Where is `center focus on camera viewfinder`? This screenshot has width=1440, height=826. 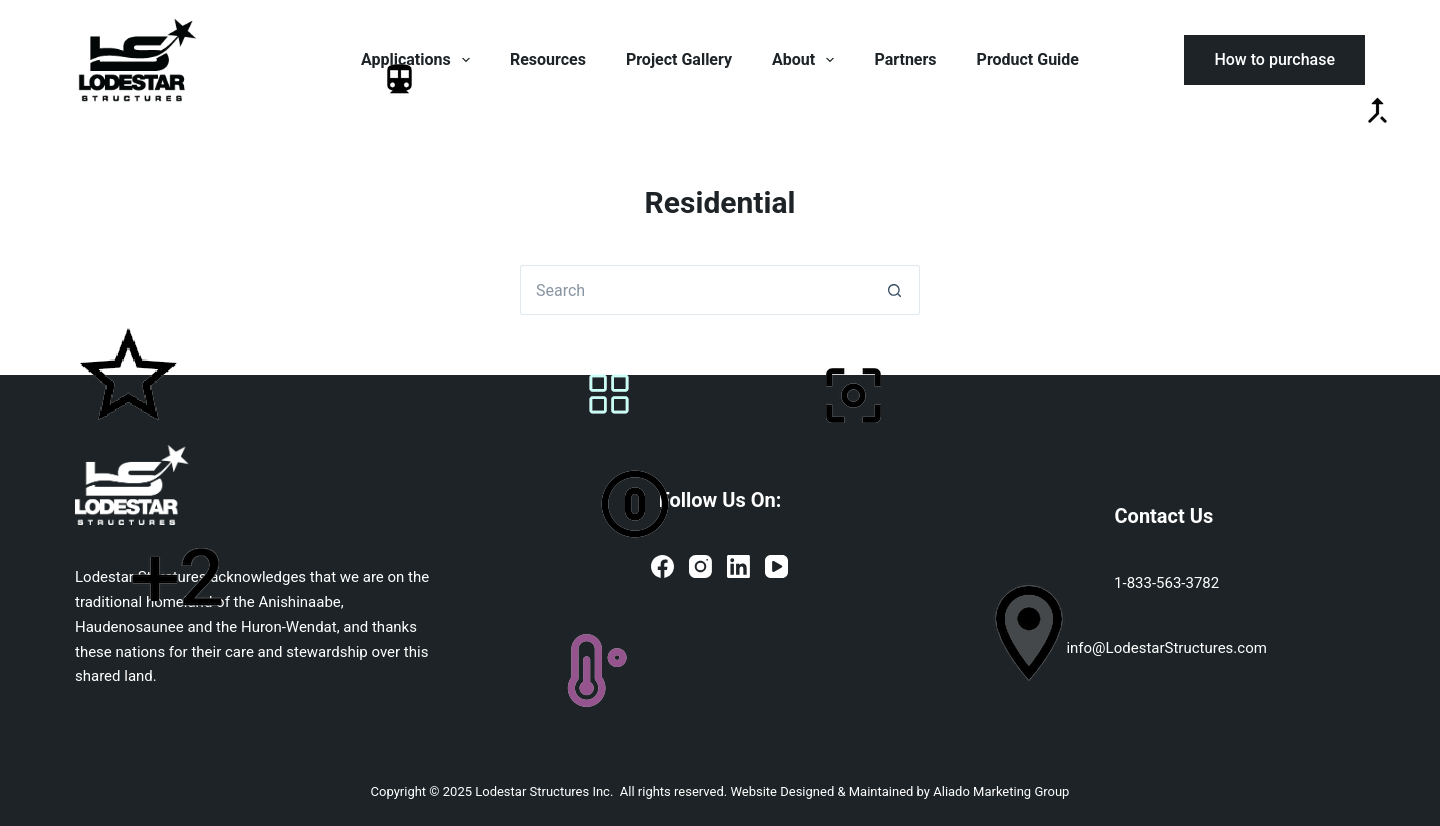
center focus on camera viewfinder is located at coordinates (853, 395).